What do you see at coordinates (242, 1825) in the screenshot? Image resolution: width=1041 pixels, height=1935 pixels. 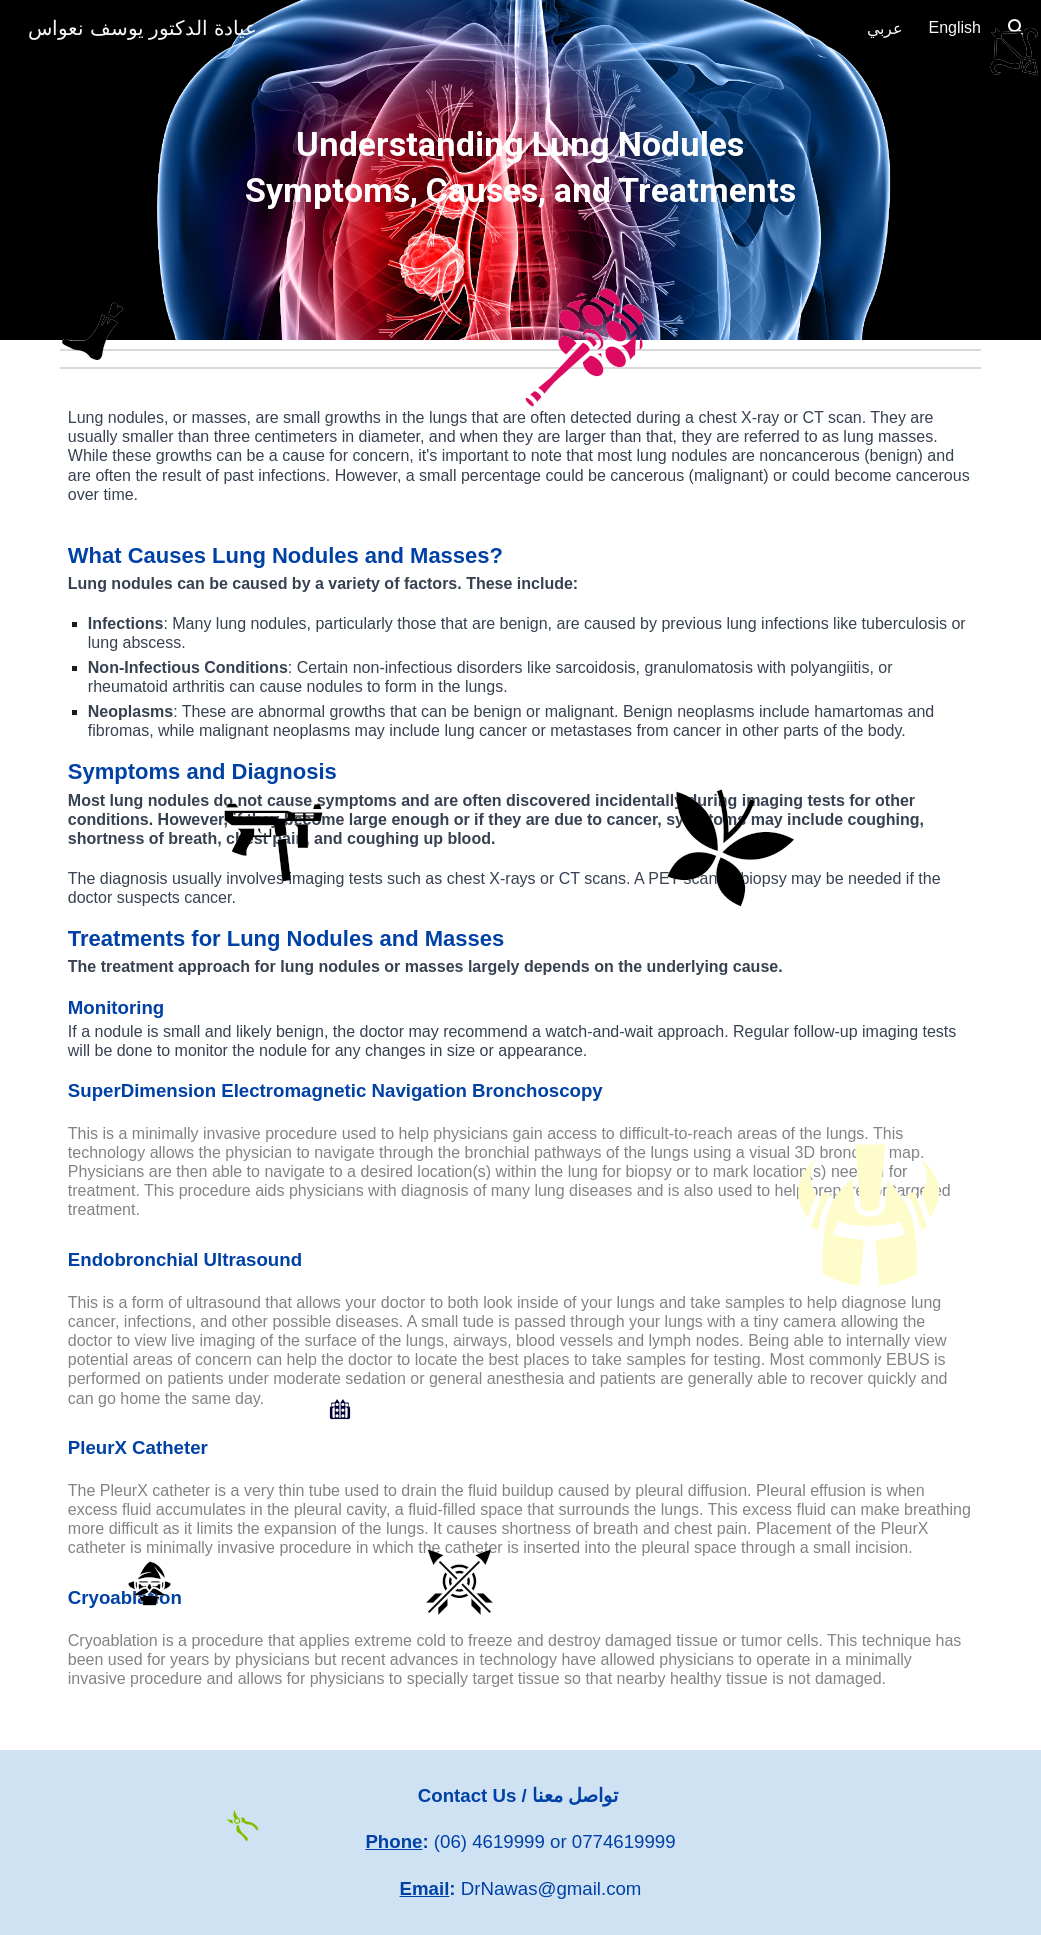 I see `access gardening or pruning tools` at bounding box center [242, 1825].